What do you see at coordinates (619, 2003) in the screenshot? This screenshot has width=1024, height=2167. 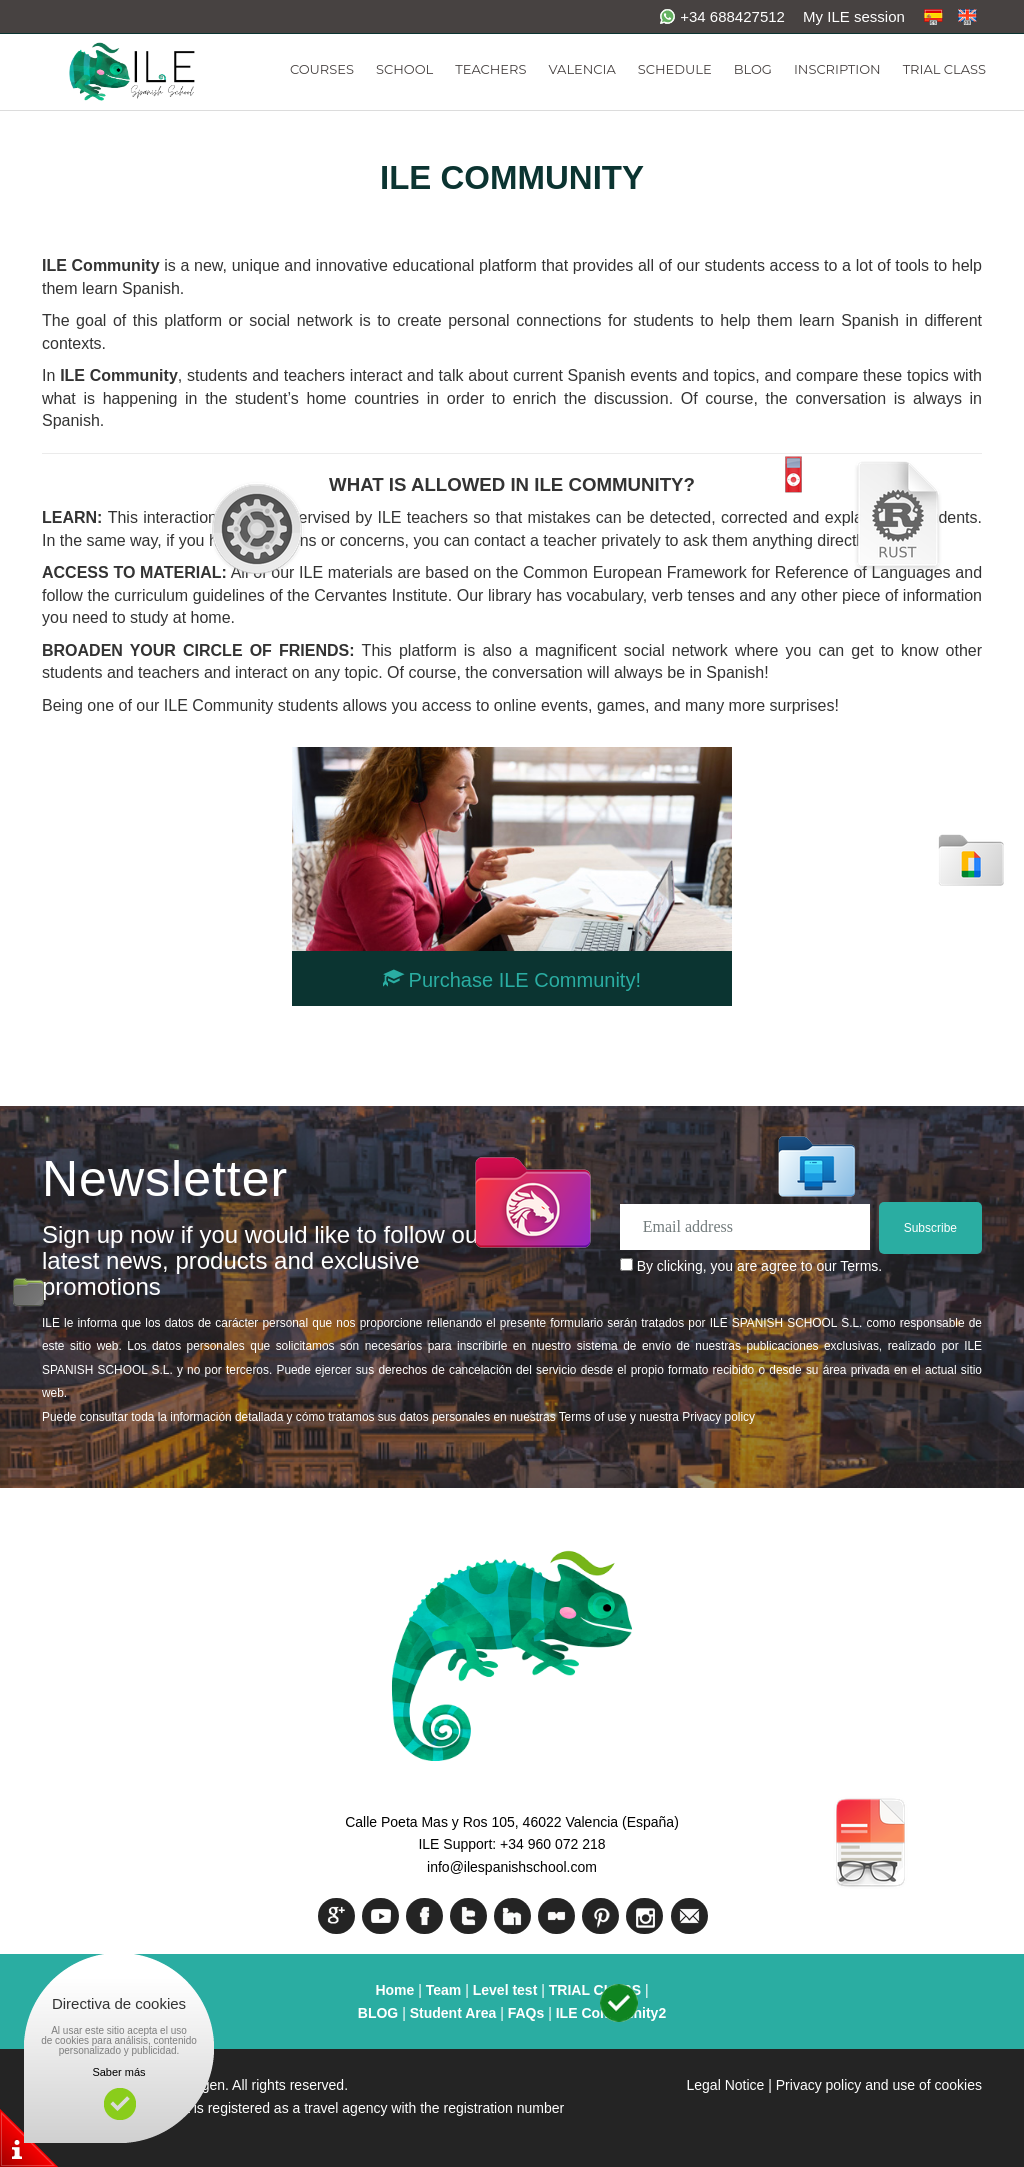 I see `mark item as complete` at bounding box center [619, 2003].